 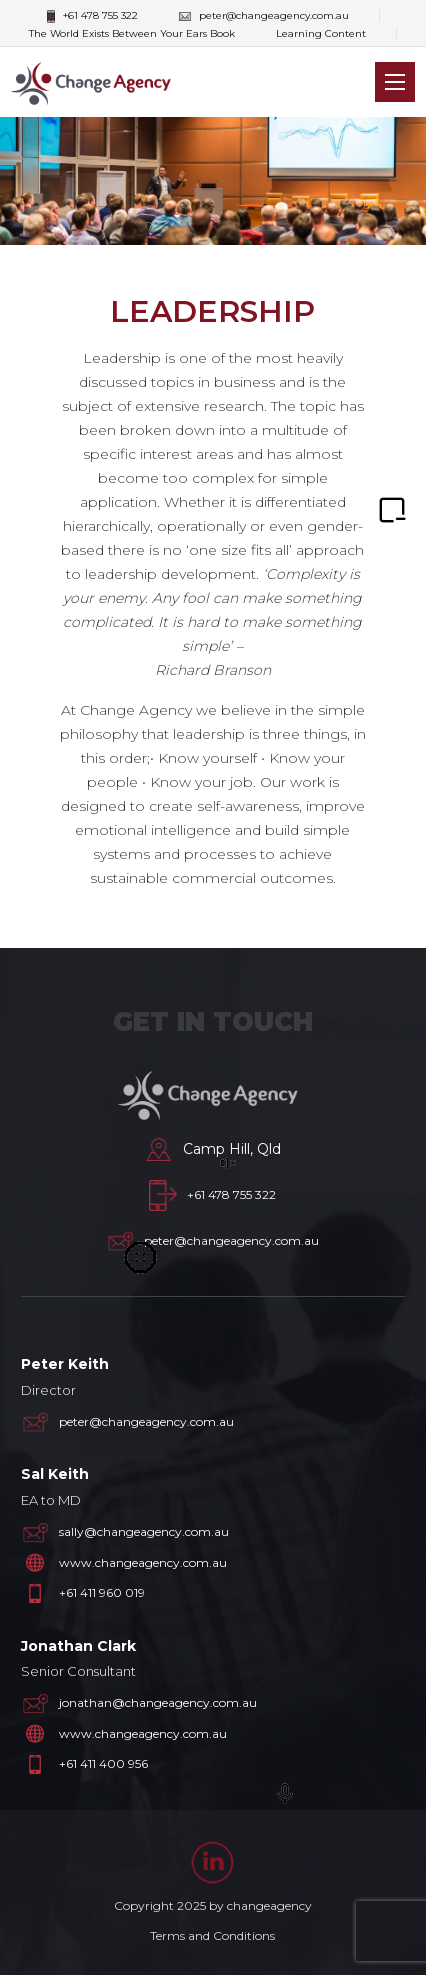 What do you see at coordinates (285, 1793) in the screenshot?
I see `tap to use voice input` at bounding box center [285, 1793].